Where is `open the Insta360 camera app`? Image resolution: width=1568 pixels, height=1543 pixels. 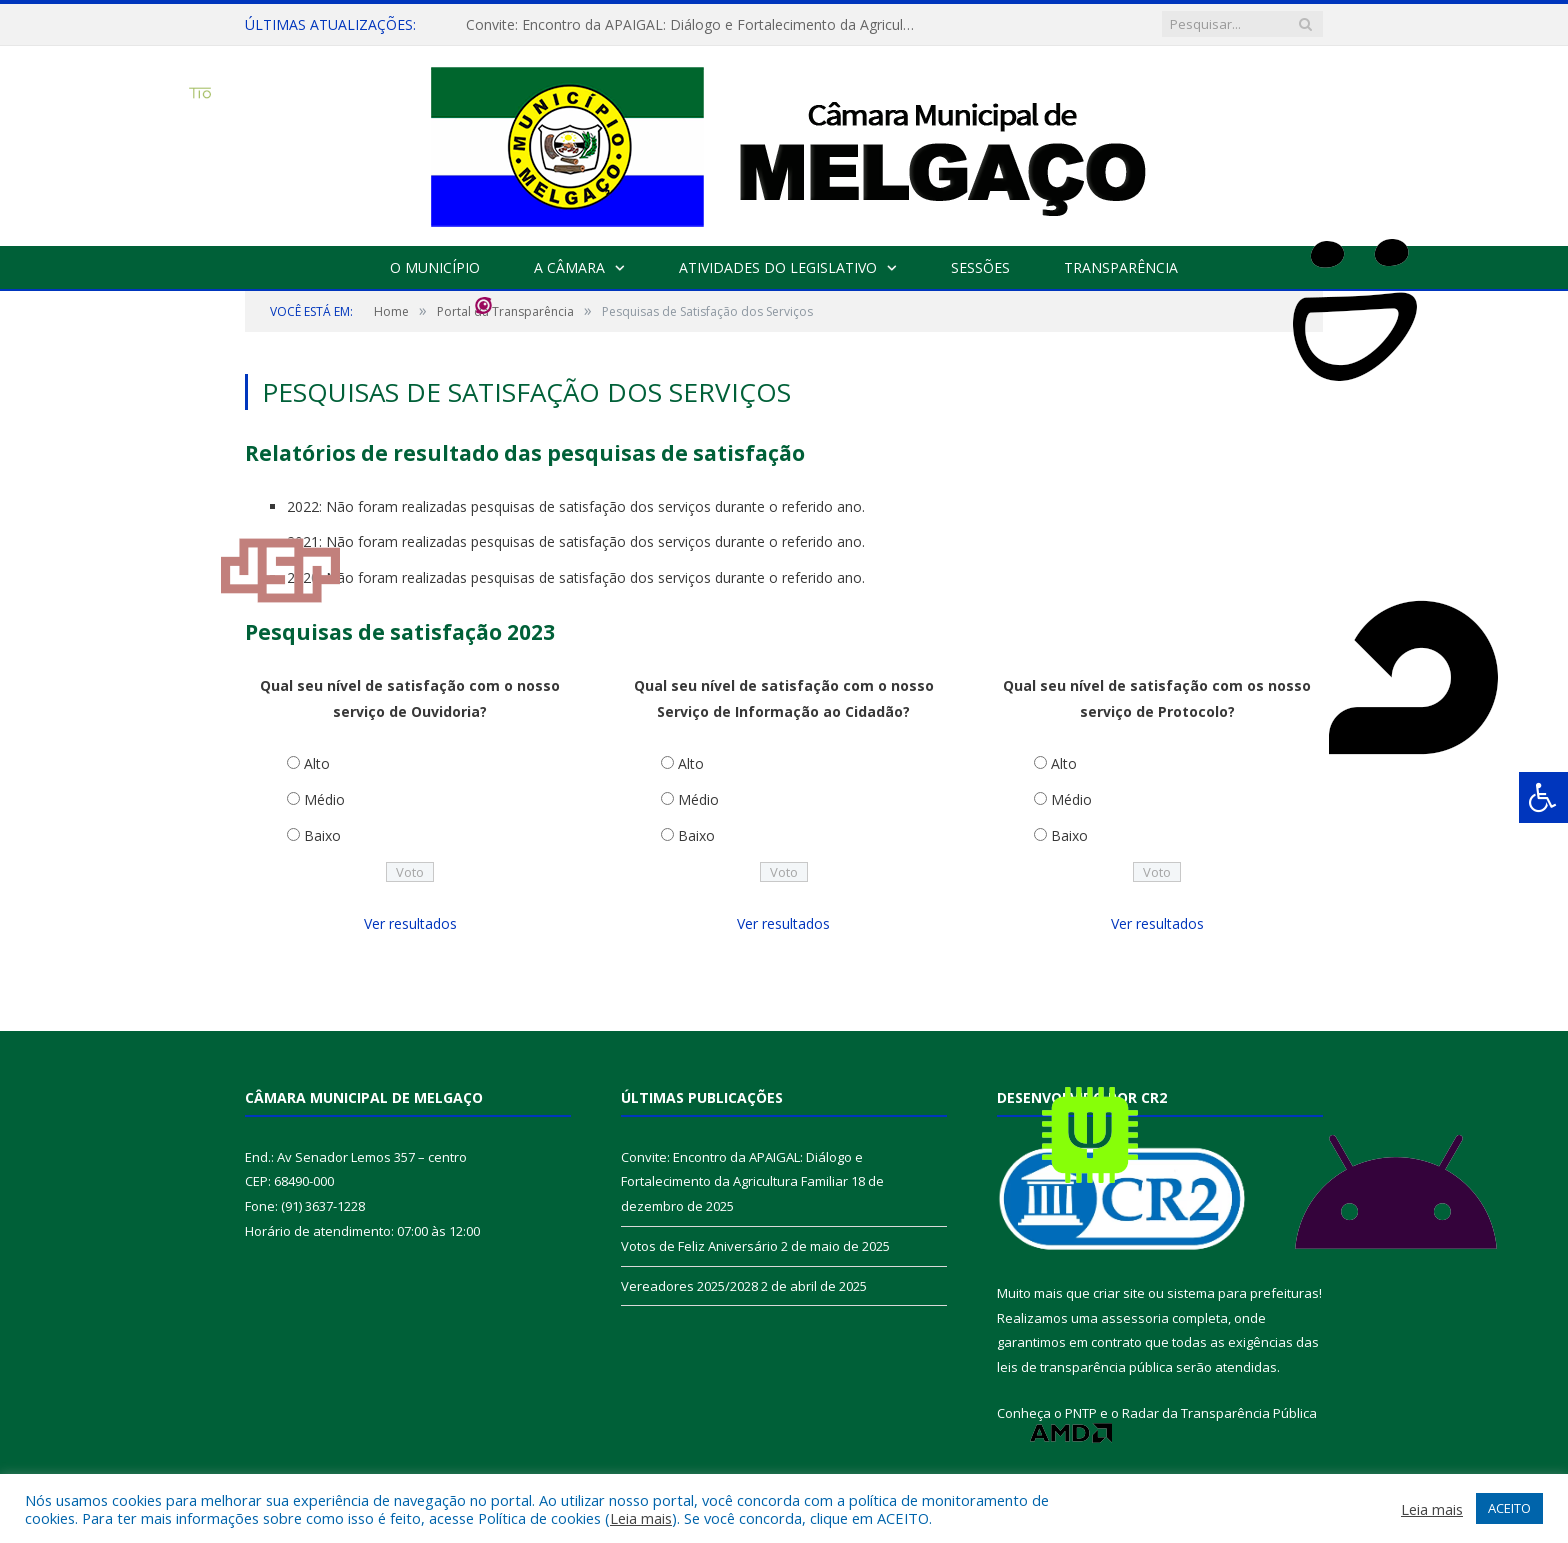
open the Insta360 camera app is located at coordinates (483, 305).